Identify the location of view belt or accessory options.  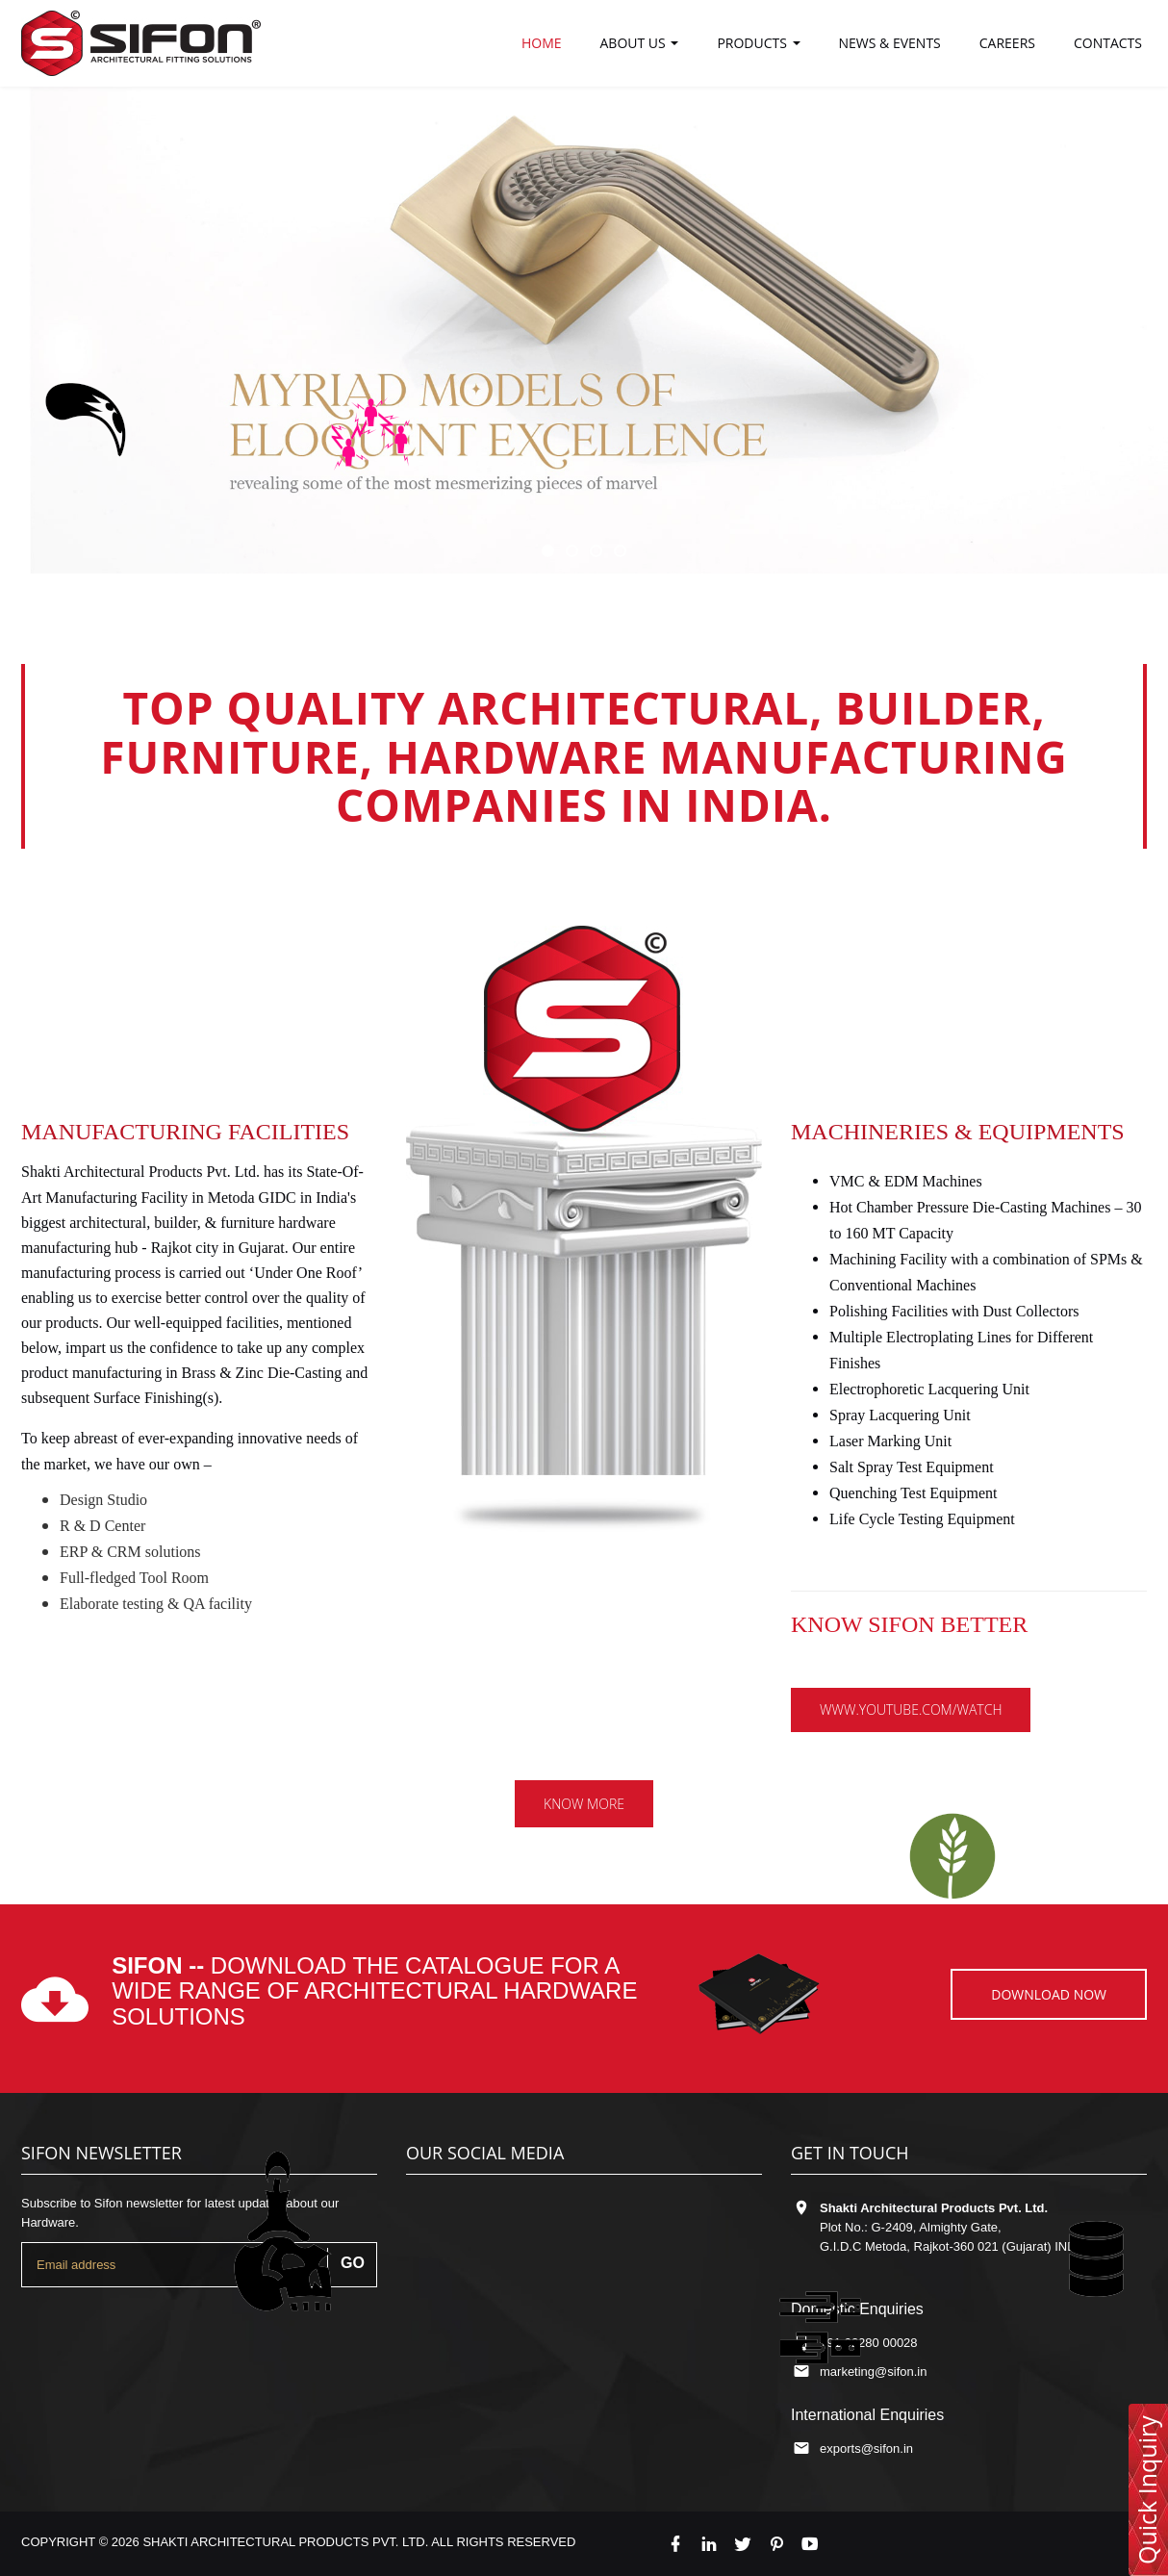
(820, 2328).